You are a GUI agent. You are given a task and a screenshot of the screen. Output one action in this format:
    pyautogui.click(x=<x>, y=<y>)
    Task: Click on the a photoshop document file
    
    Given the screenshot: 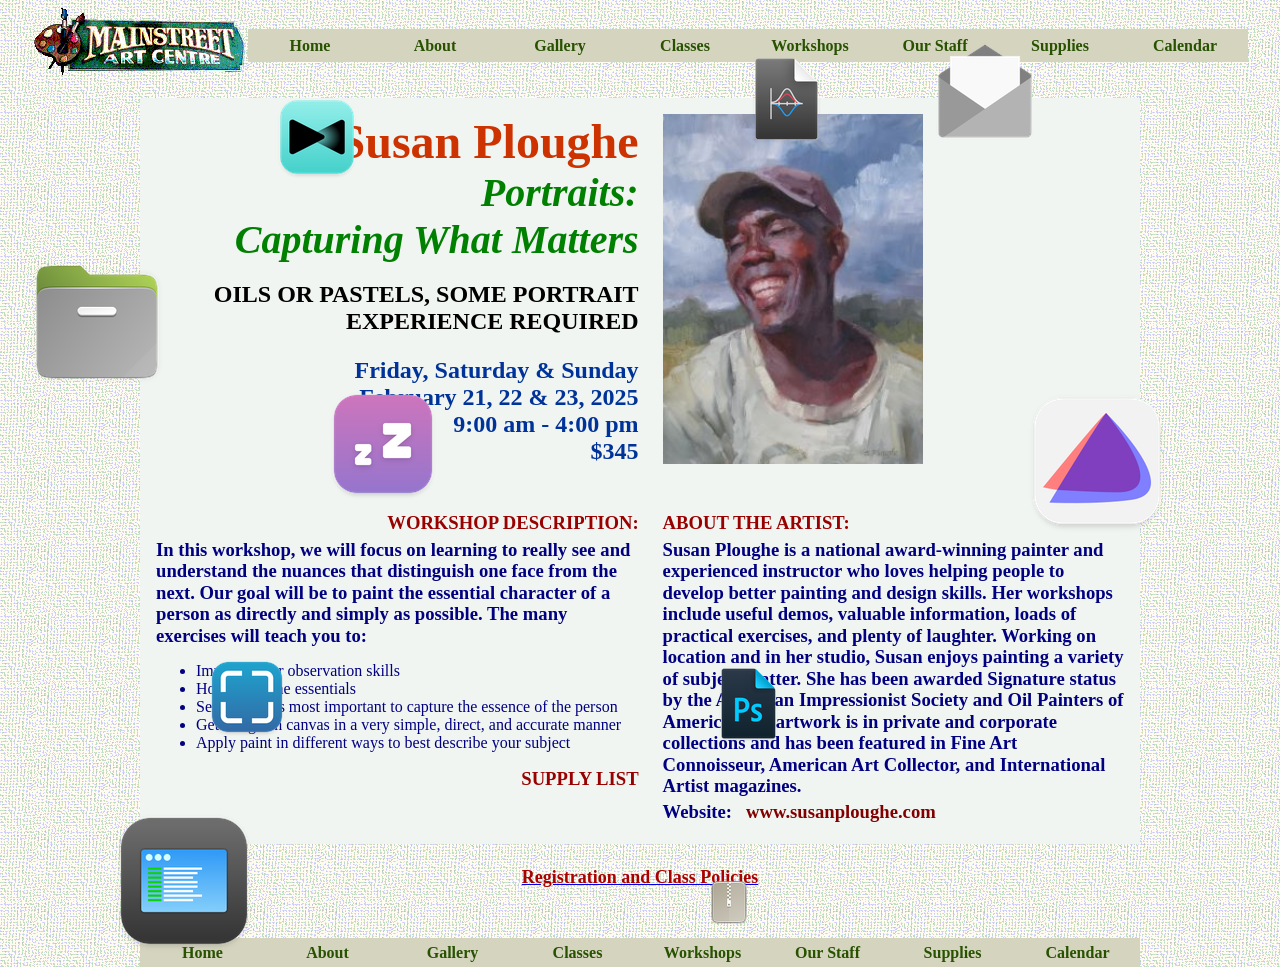 What is the action you would take?
    pyautogui.click(x=748, y=703)
    